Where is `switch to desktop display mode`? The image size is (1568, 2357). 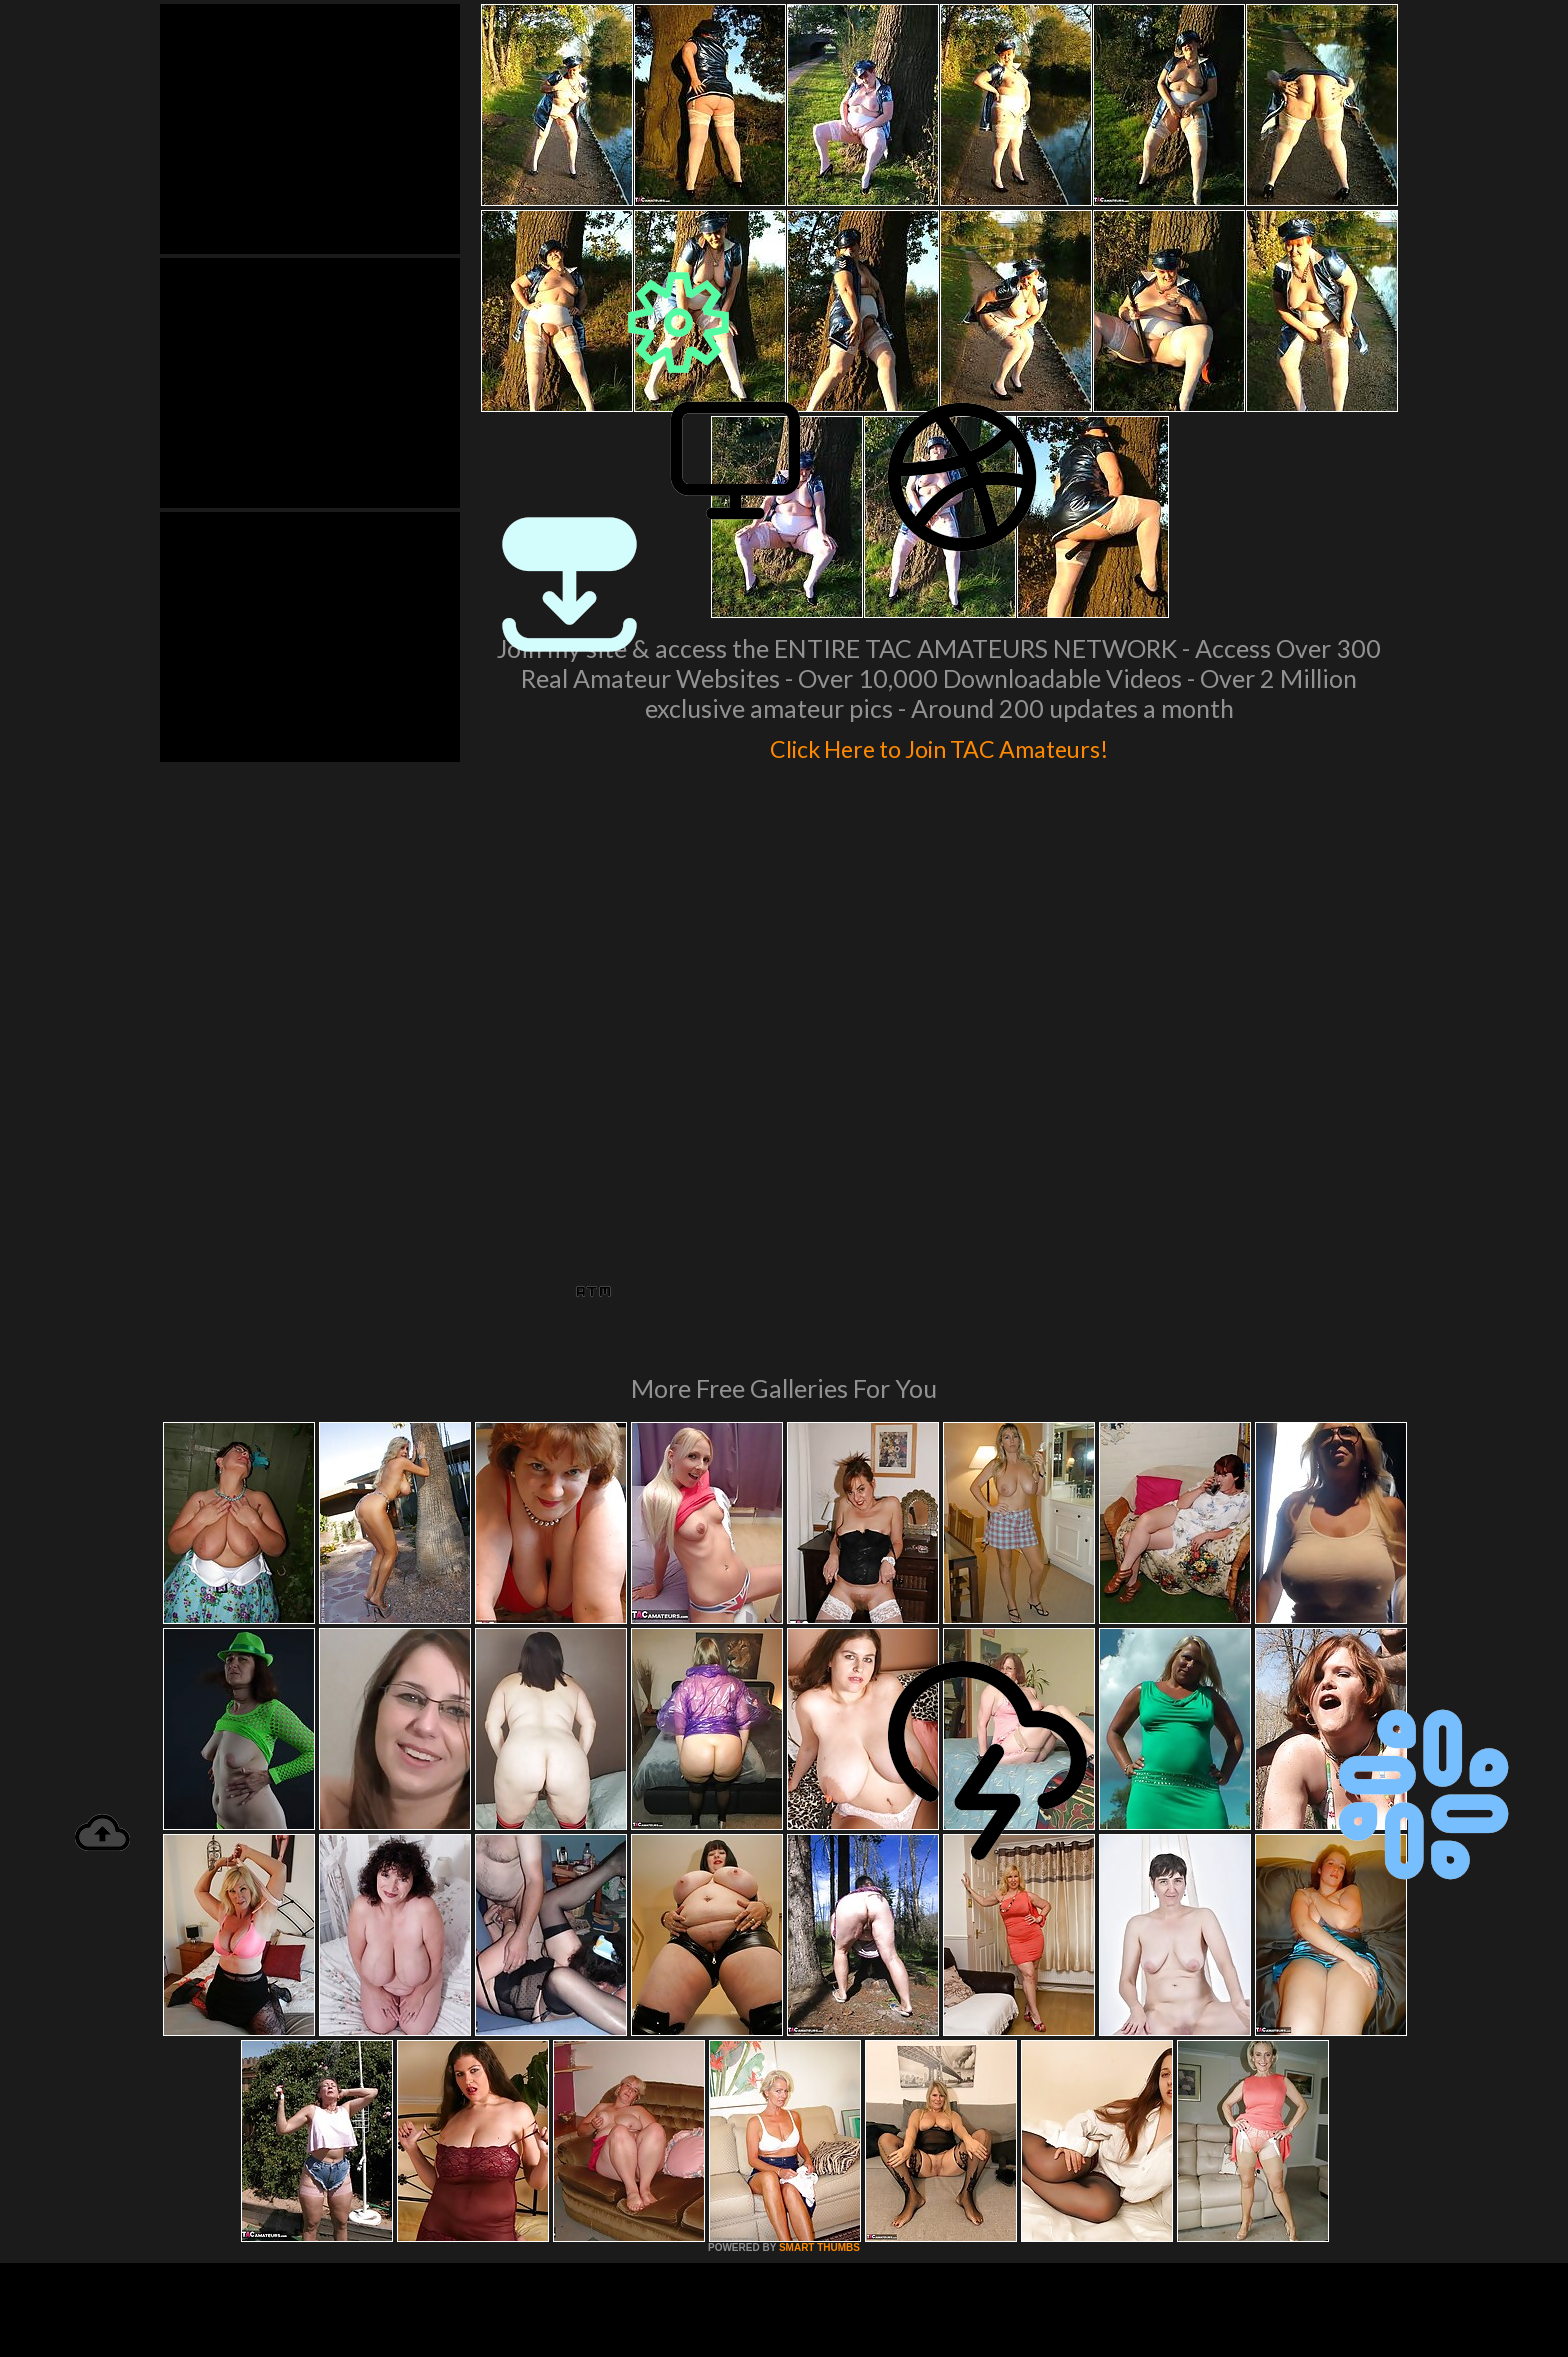 switch to desktop display mode is located at coordinates (735, 460).